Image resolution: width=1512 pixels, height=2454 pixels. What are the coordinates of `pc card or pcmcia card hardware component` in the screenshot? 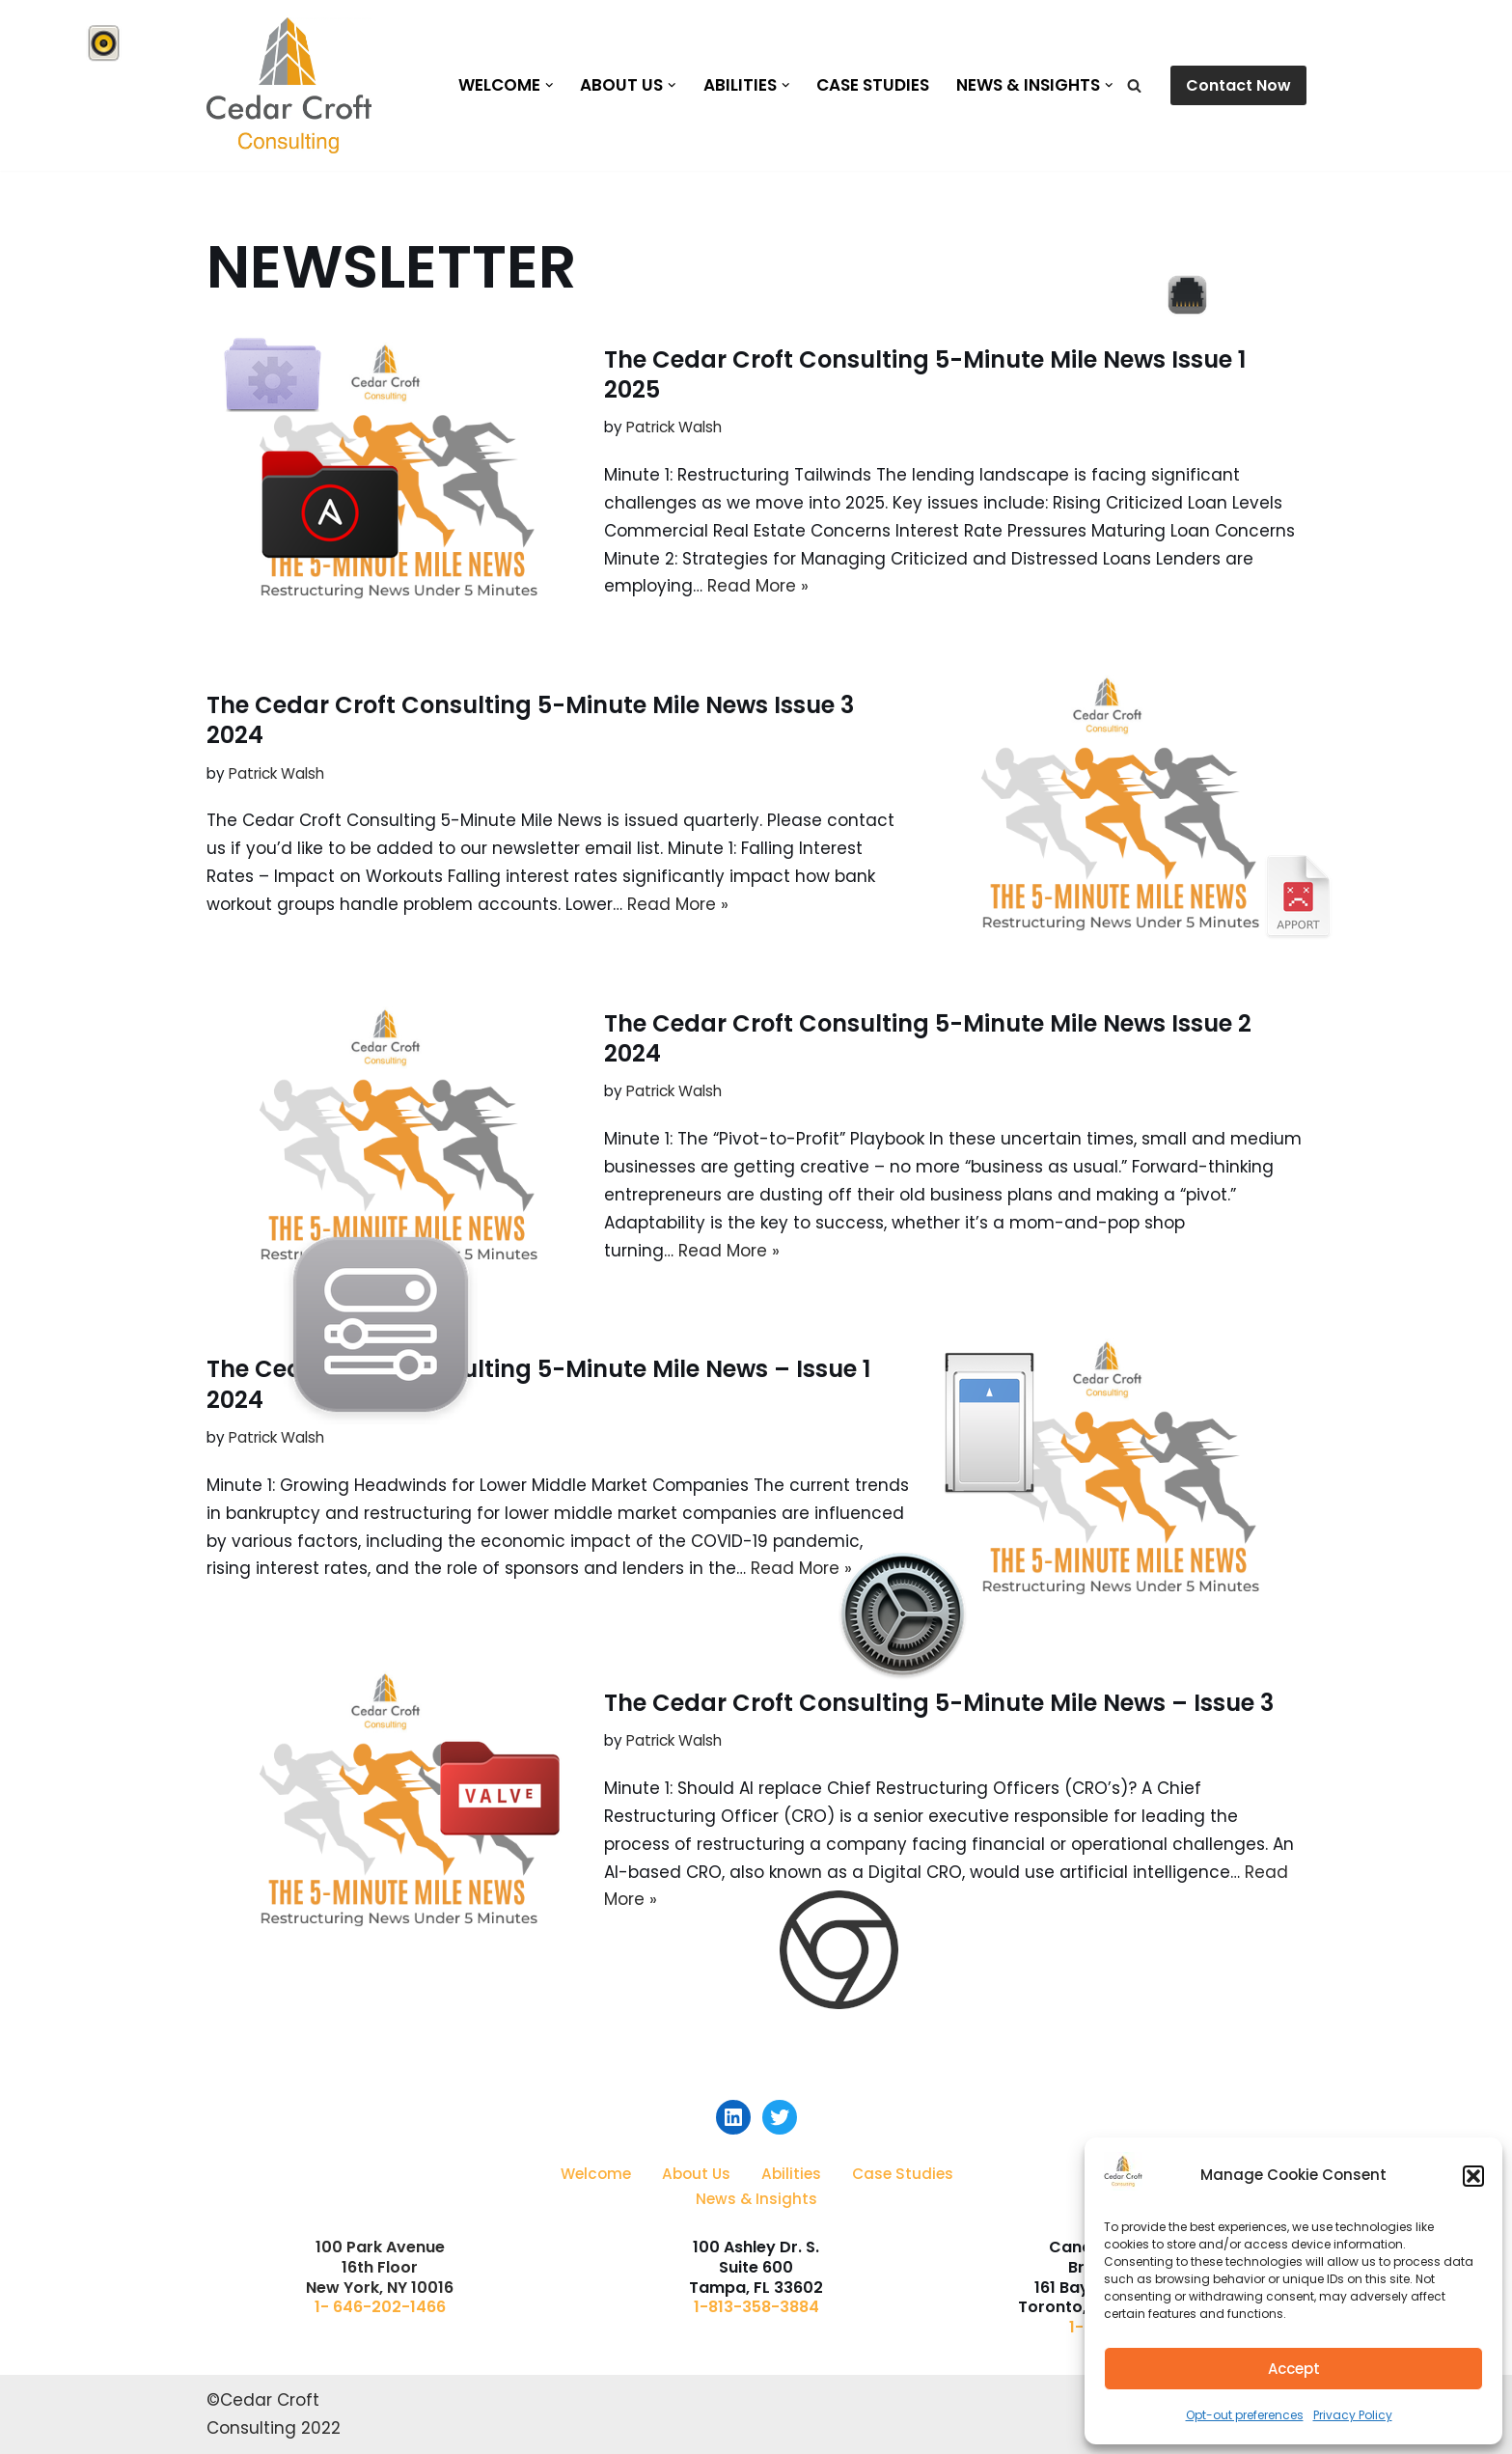 It's located at (990, 1423).